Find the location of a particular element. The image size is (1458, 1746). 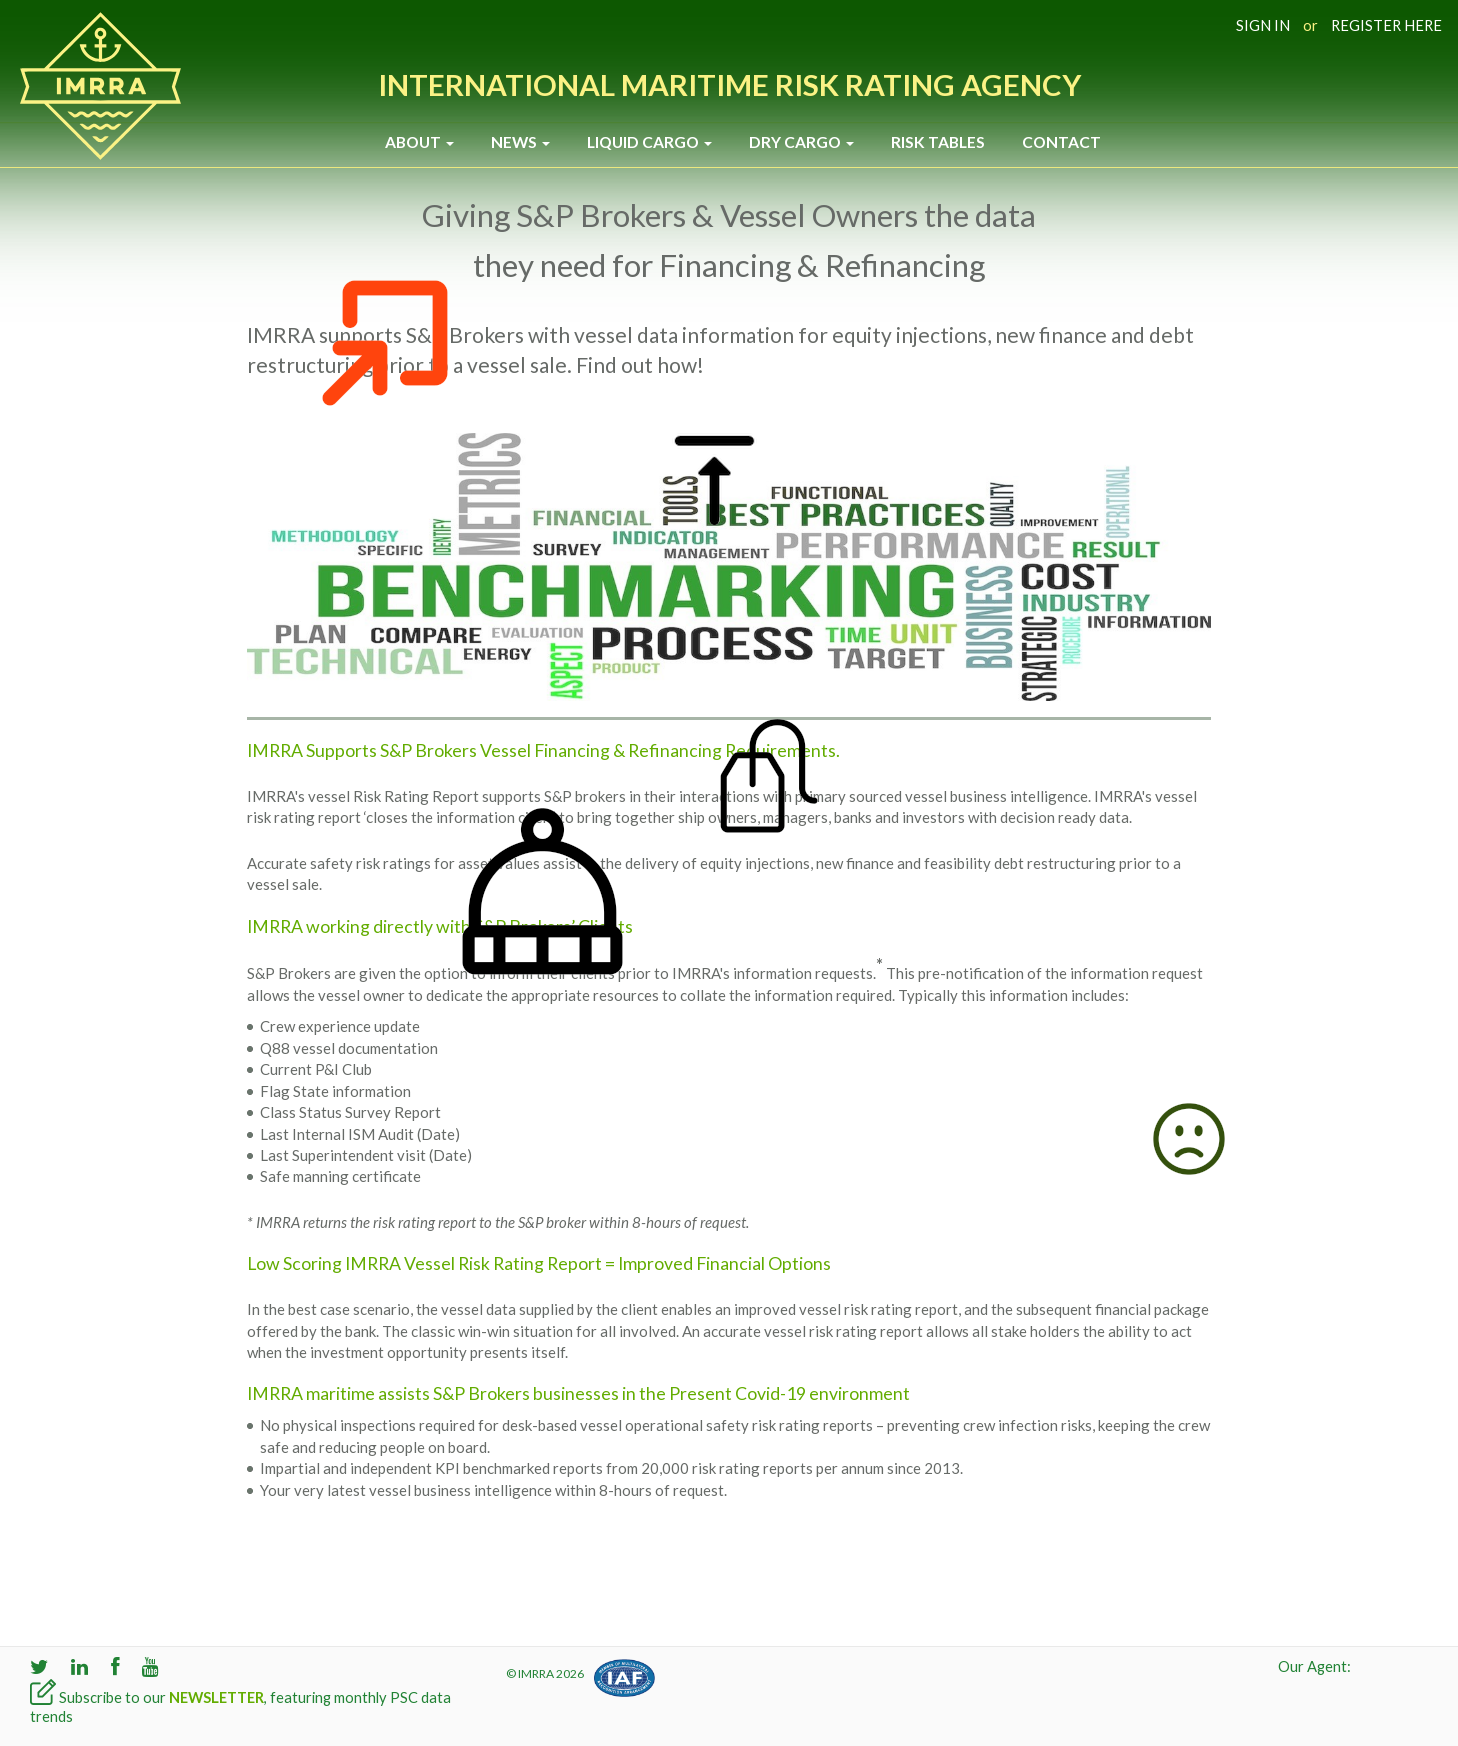

select winter or cold weather category is located at coordinates (542, 900).